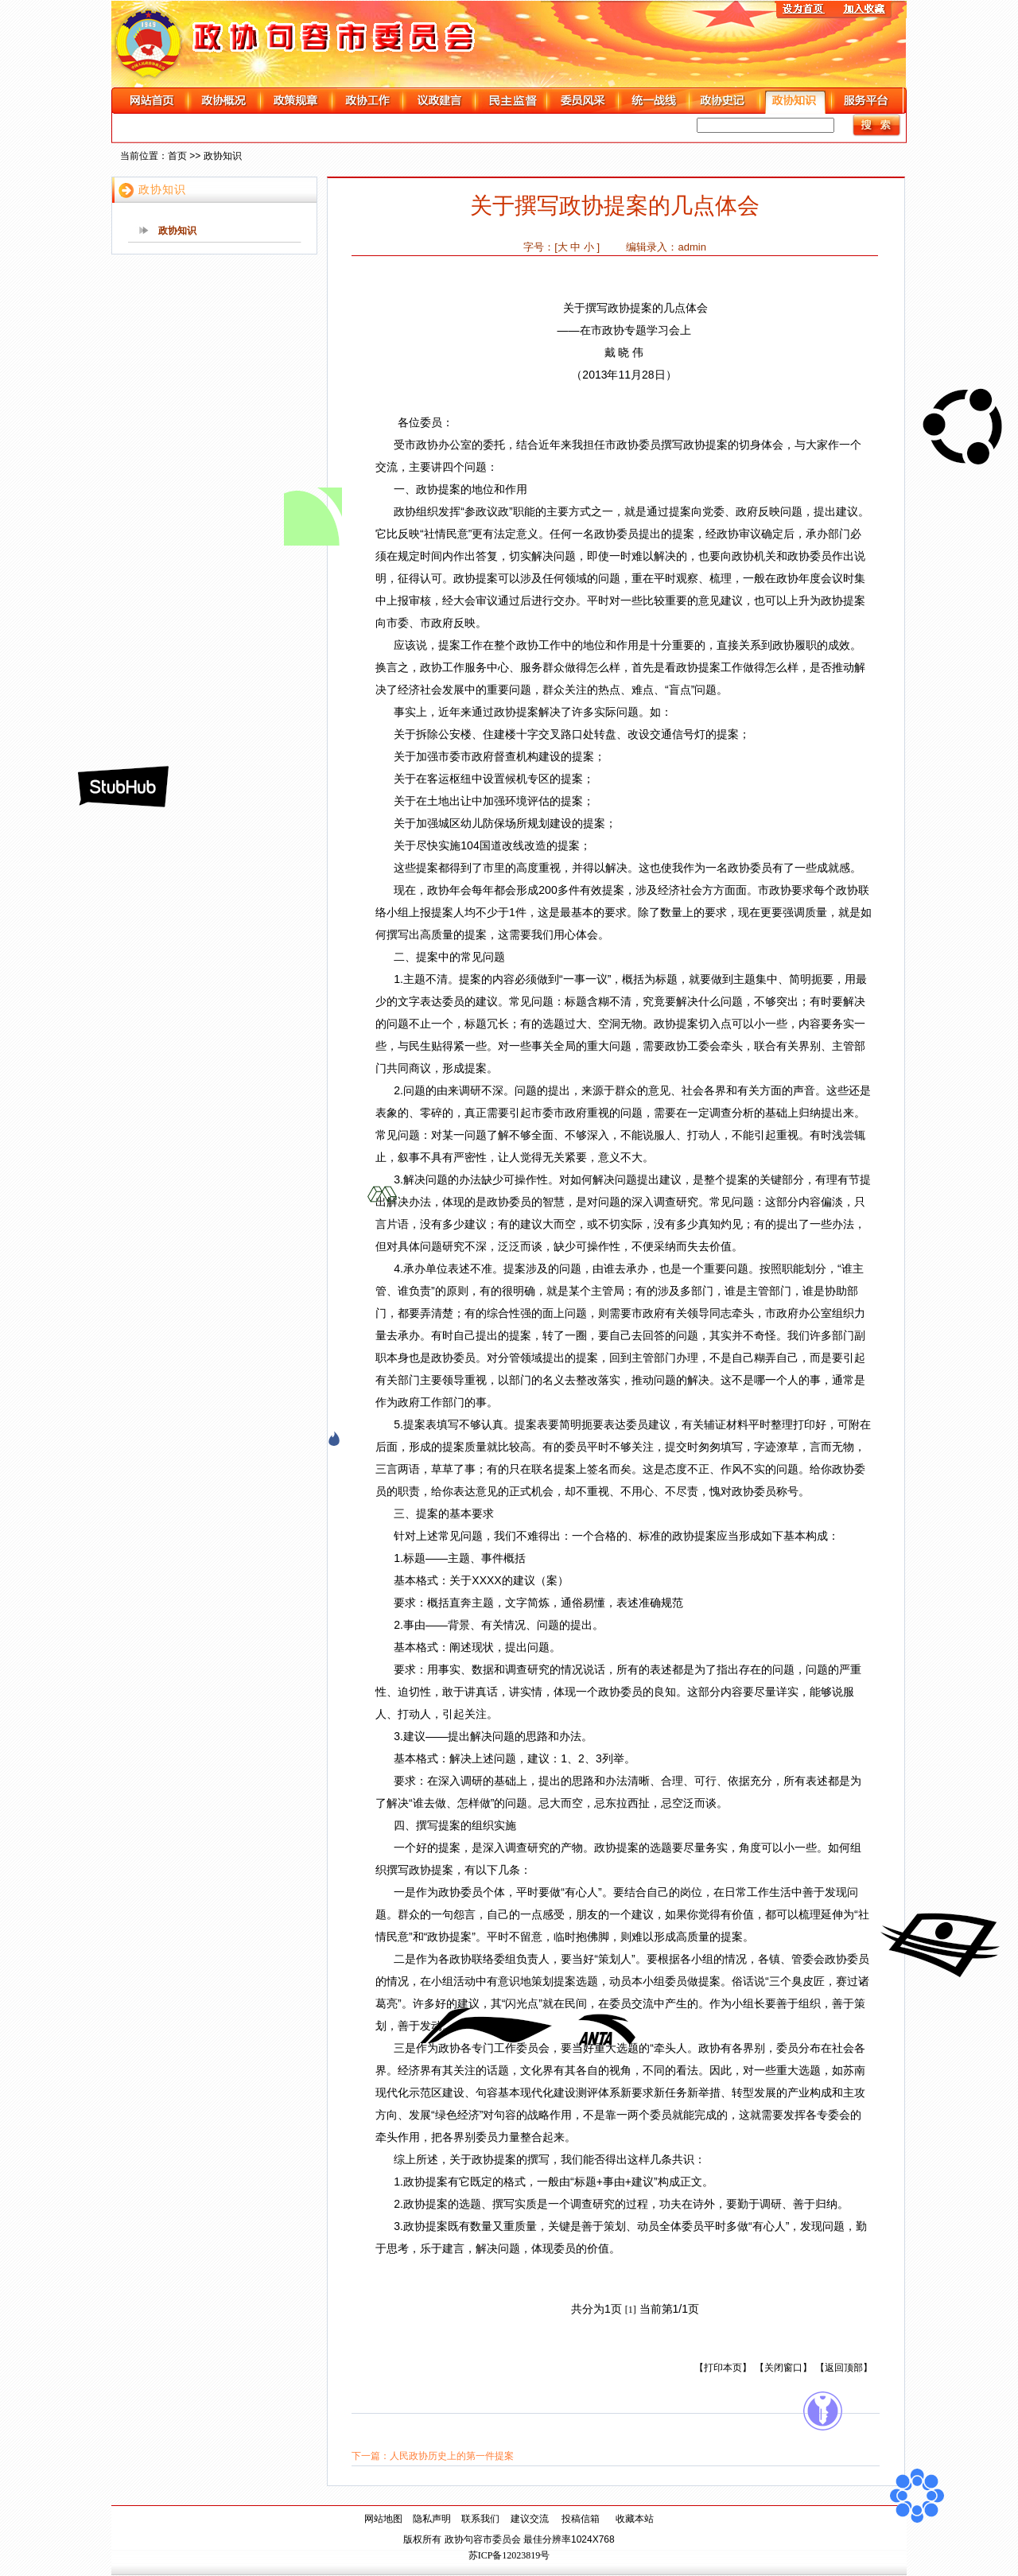 The width and height of the screenshot is (1018, 2576). I want to click on visit the Anta sports brand website, so click(607, 2030).